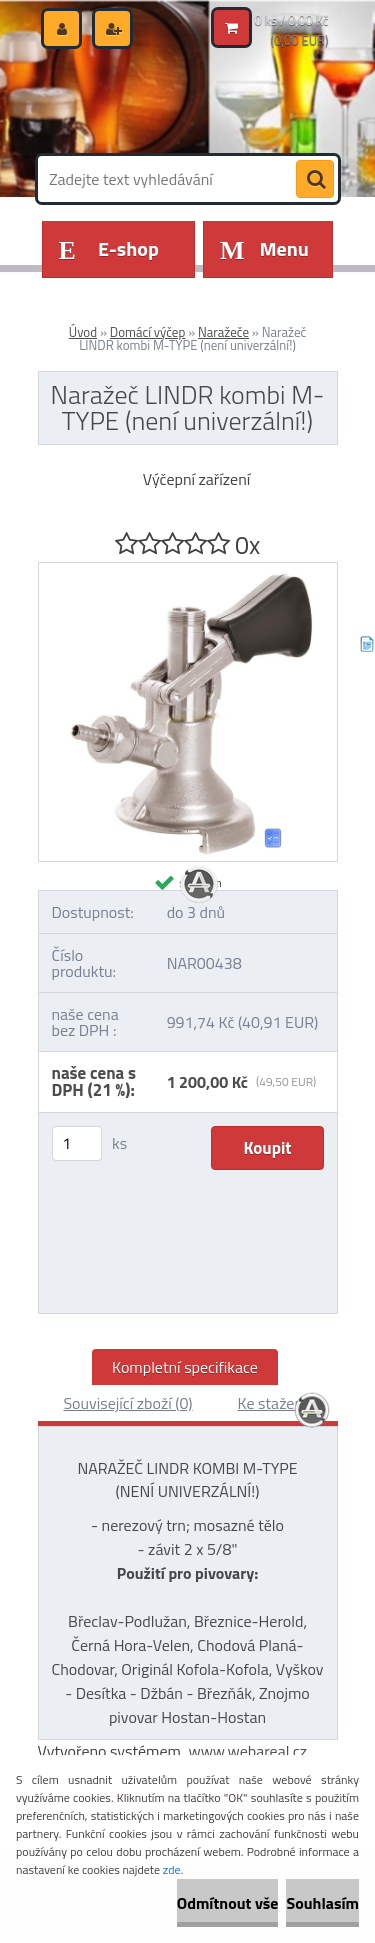  What do you see at coordinates (199, 884) in the screenshot?
I see `check for and install software updates` at bounding box center [199, 884].